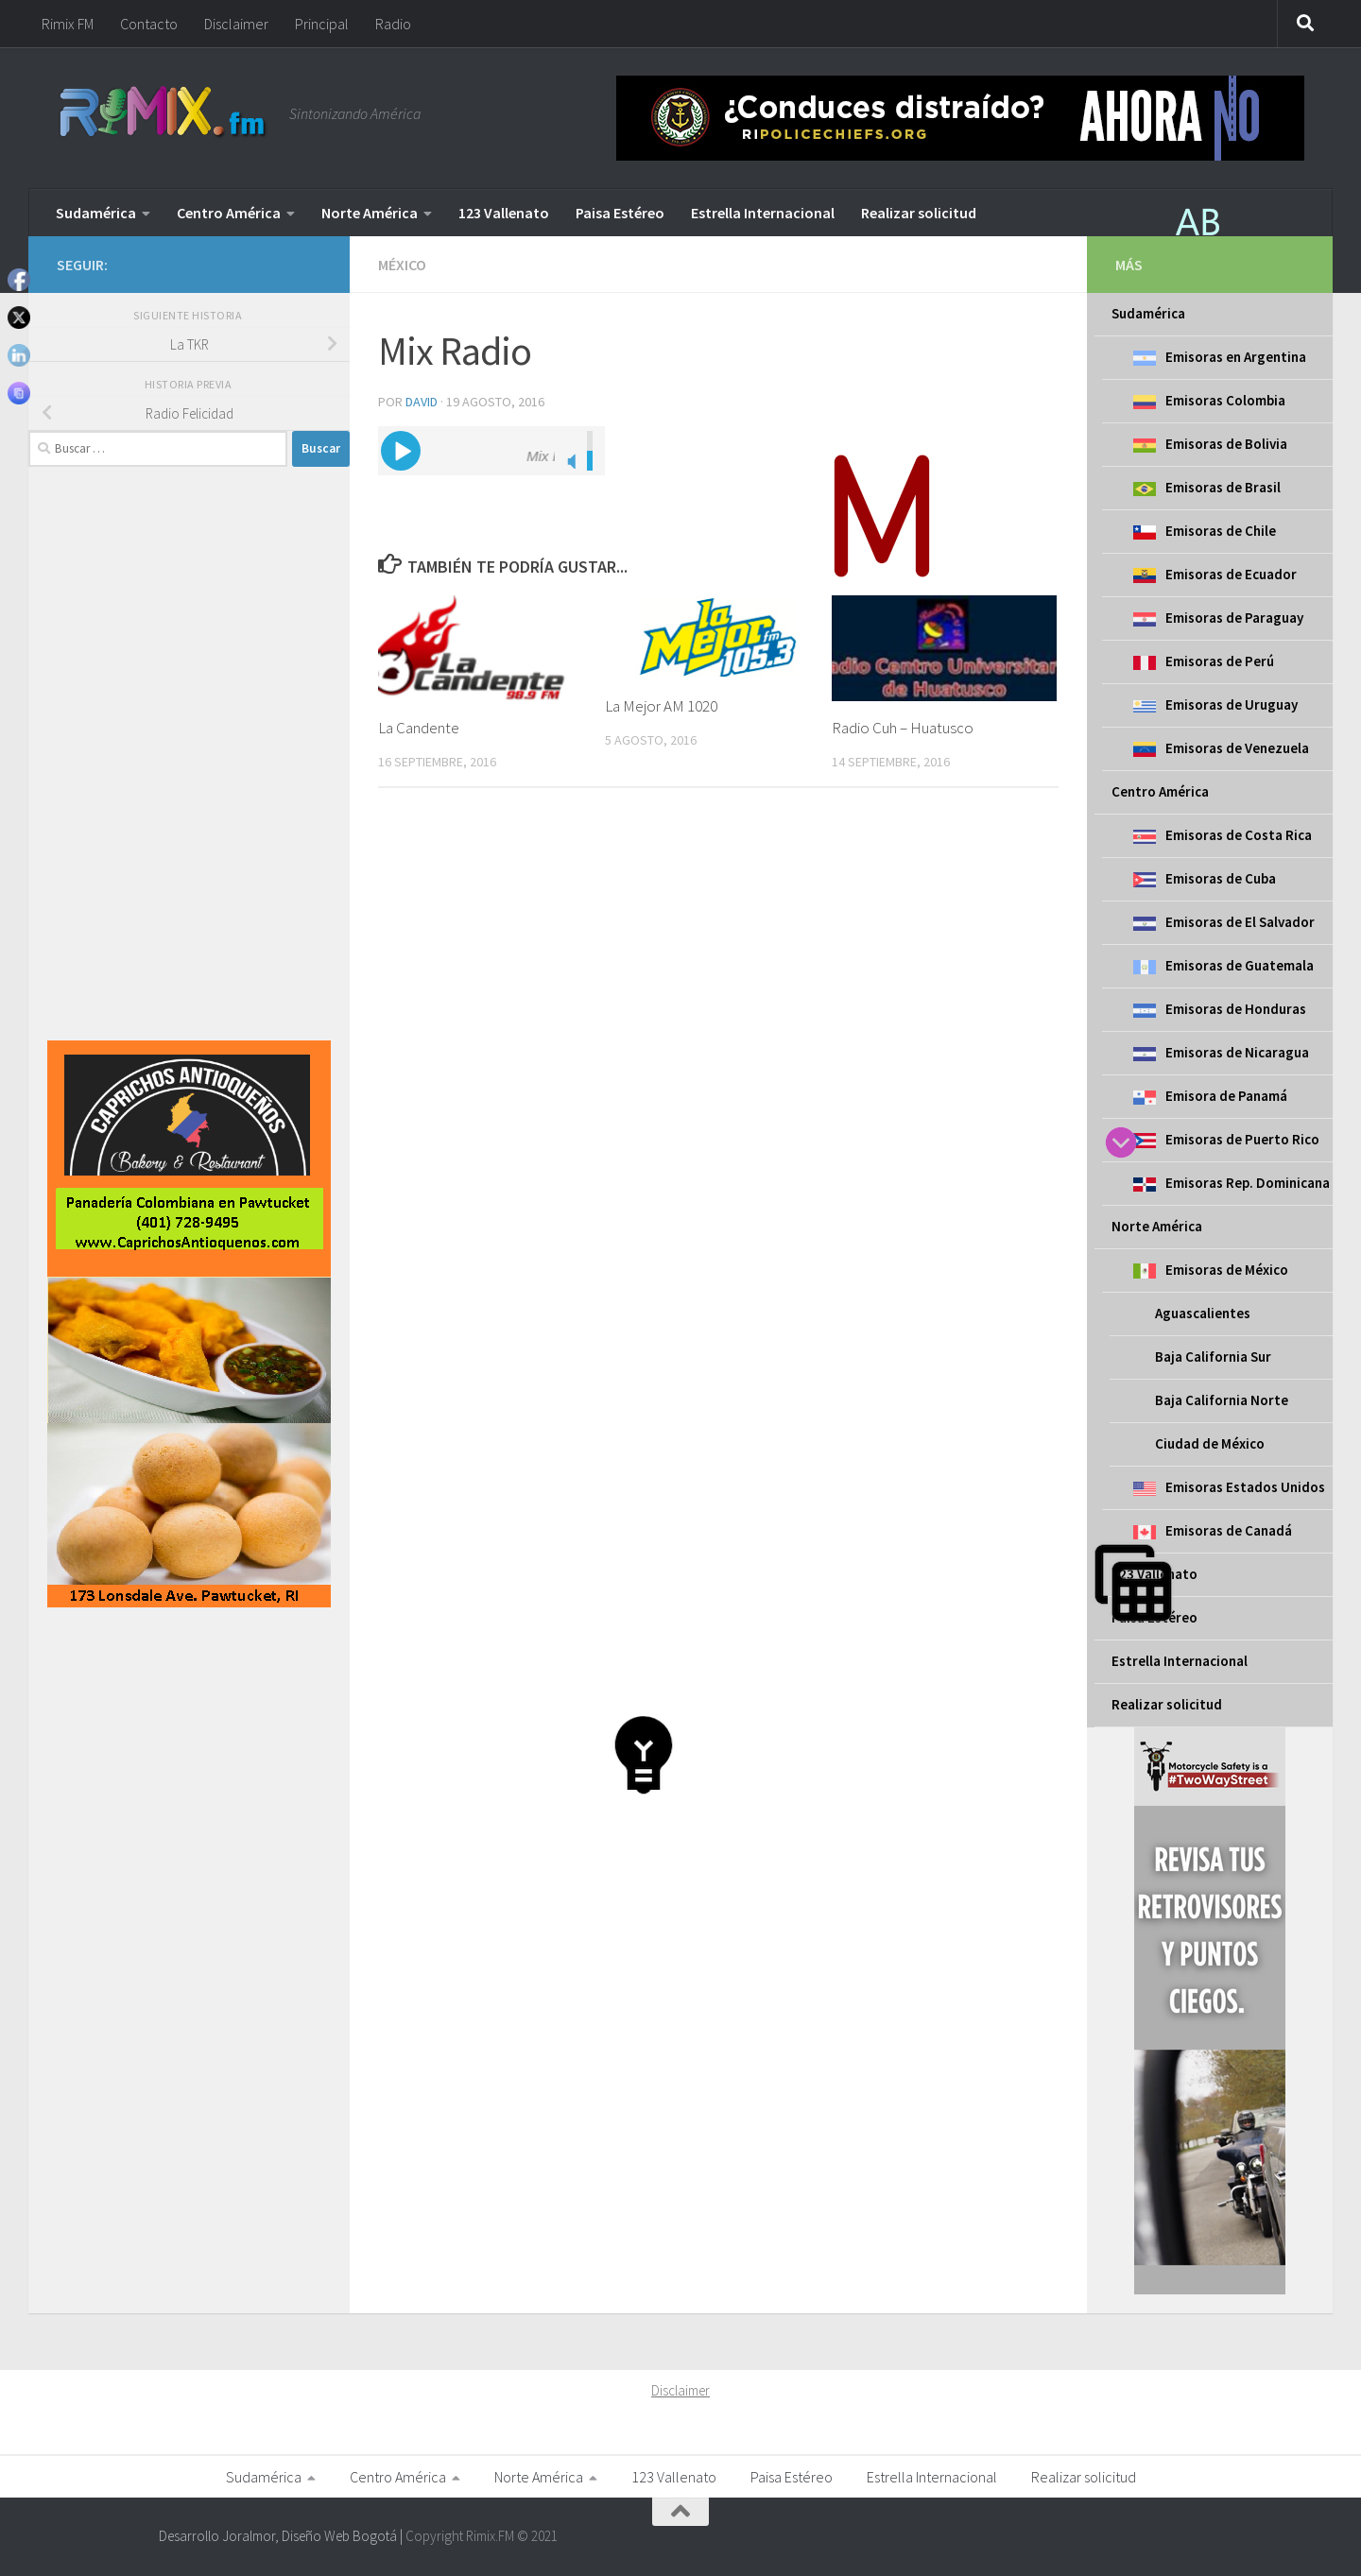 Image resolution: width=1361 pixels, height=2576 pixels. Describe the element at coordinates (644, 1753) in the screenshot. I see `access tips or ideas` at that location.